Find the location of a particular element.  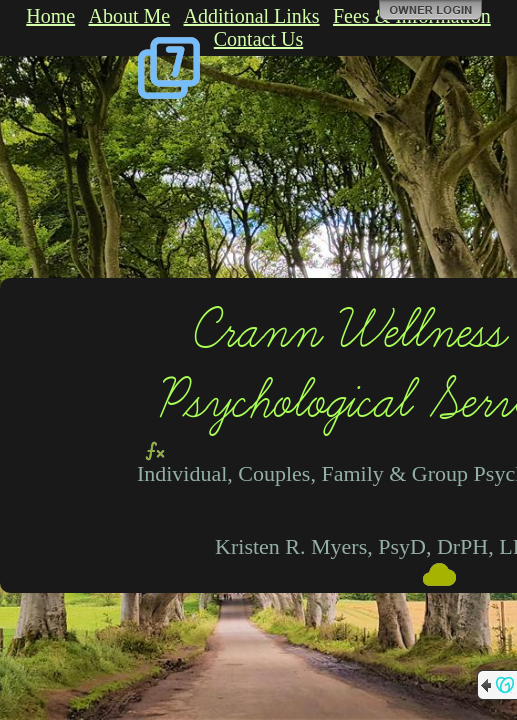

indicates cloudy weather conditions is located at coordinates (439, 574).